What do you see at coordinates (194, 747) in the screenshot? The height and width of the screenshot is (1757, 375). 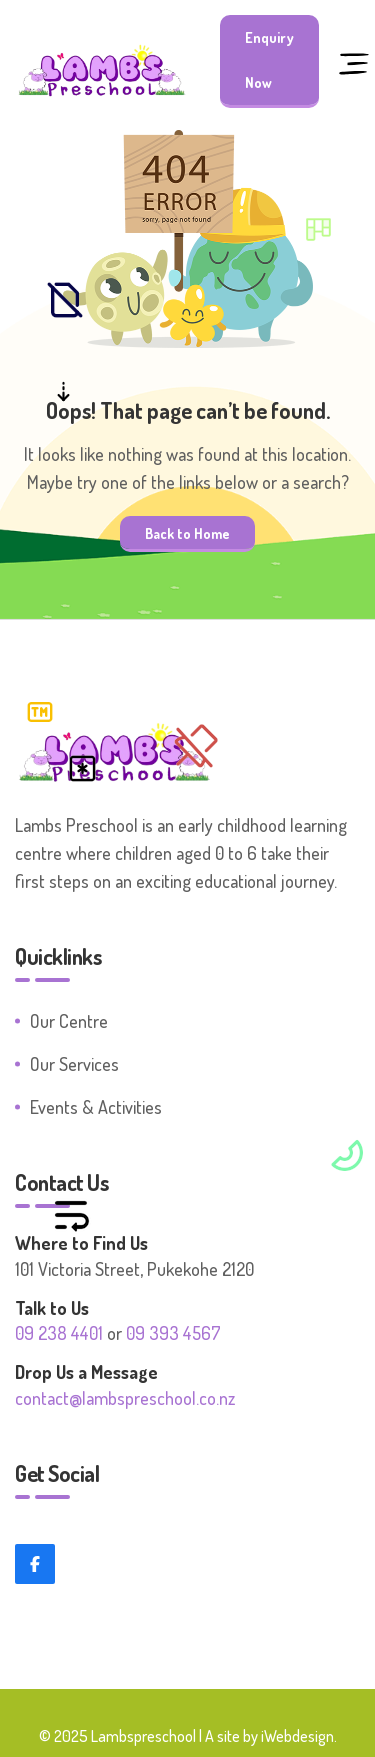 I see `unpin an item from its current position` at bounding box center [194, 747].